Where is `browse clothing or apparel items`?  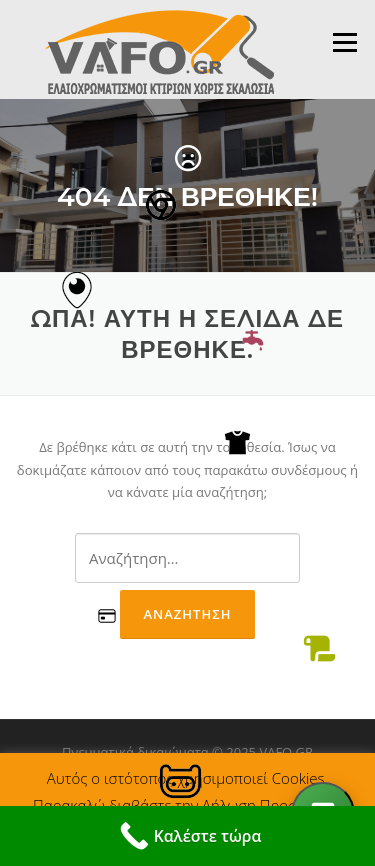 browse clothing or apparel items is located at coordinates (237, 442).